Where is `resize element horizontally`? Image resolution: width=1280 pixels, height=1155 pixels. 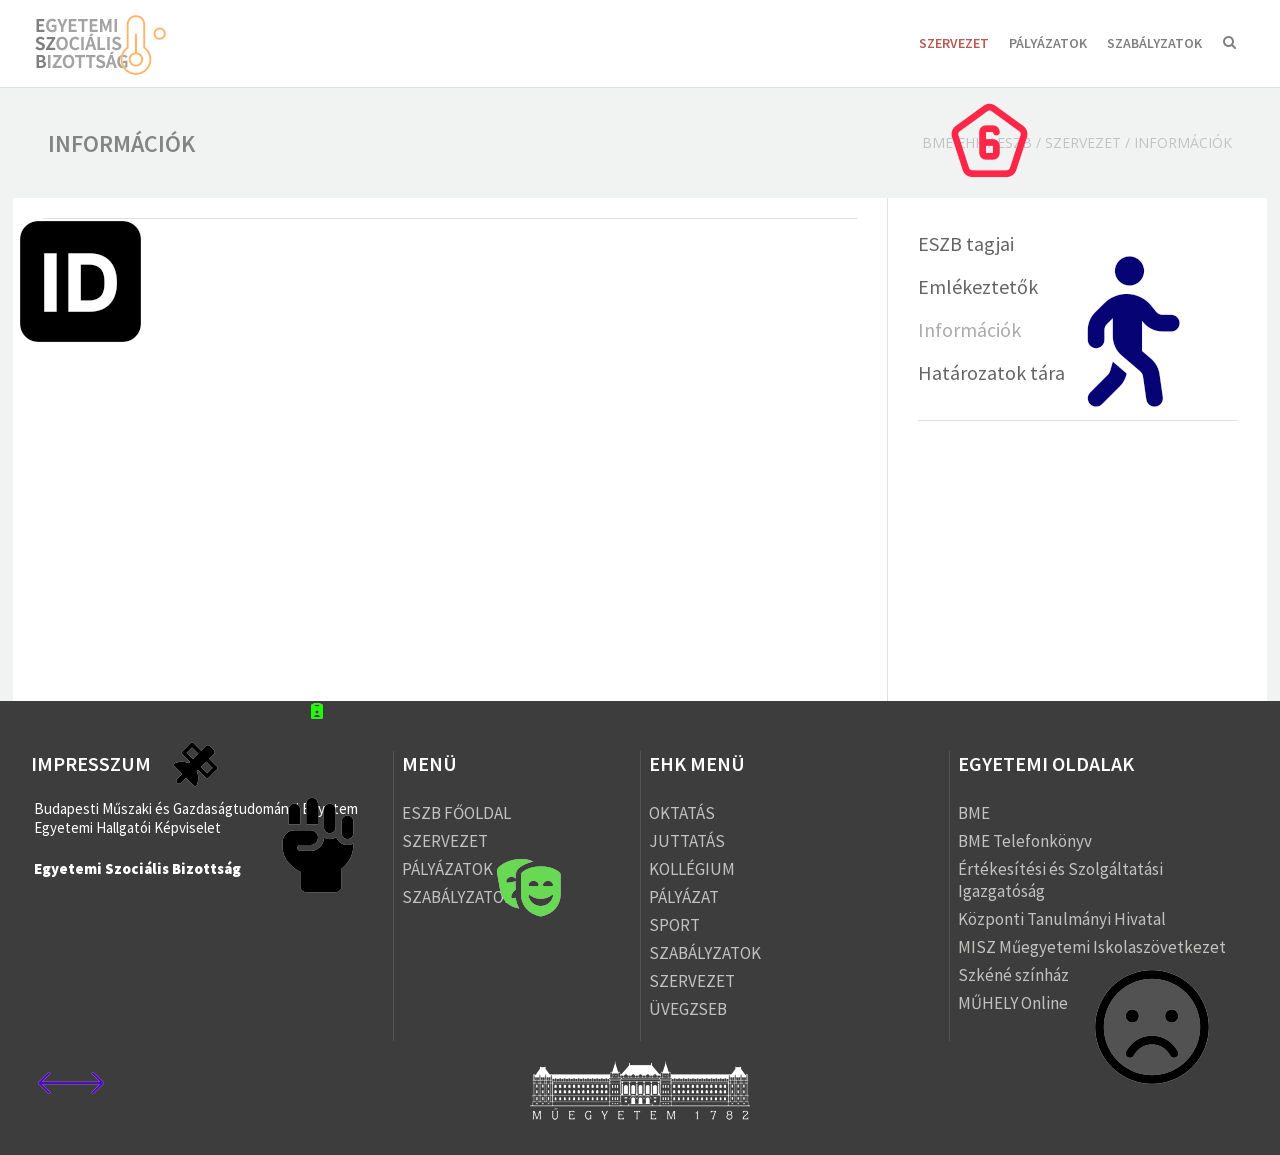
resize element horizontally is located at coordinates (71, 1083).